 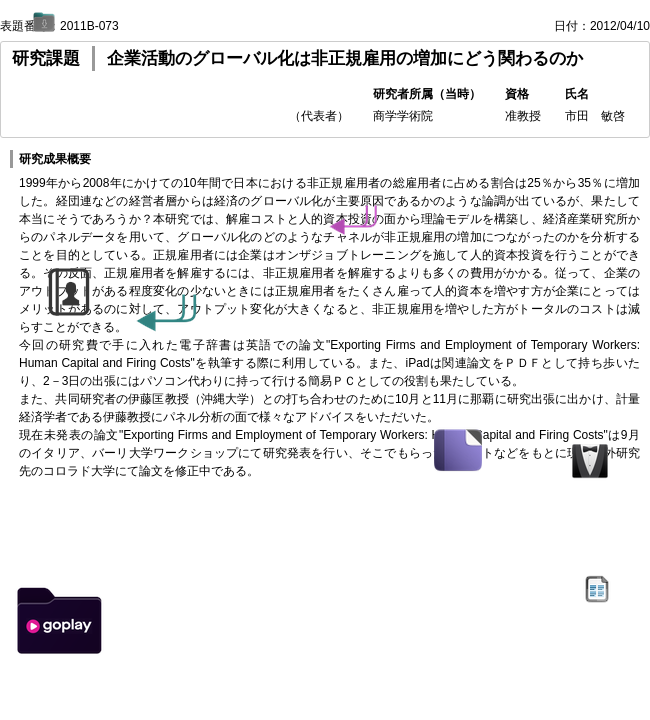 I want to click on reply all to an email message, so click(x=352, y=216).